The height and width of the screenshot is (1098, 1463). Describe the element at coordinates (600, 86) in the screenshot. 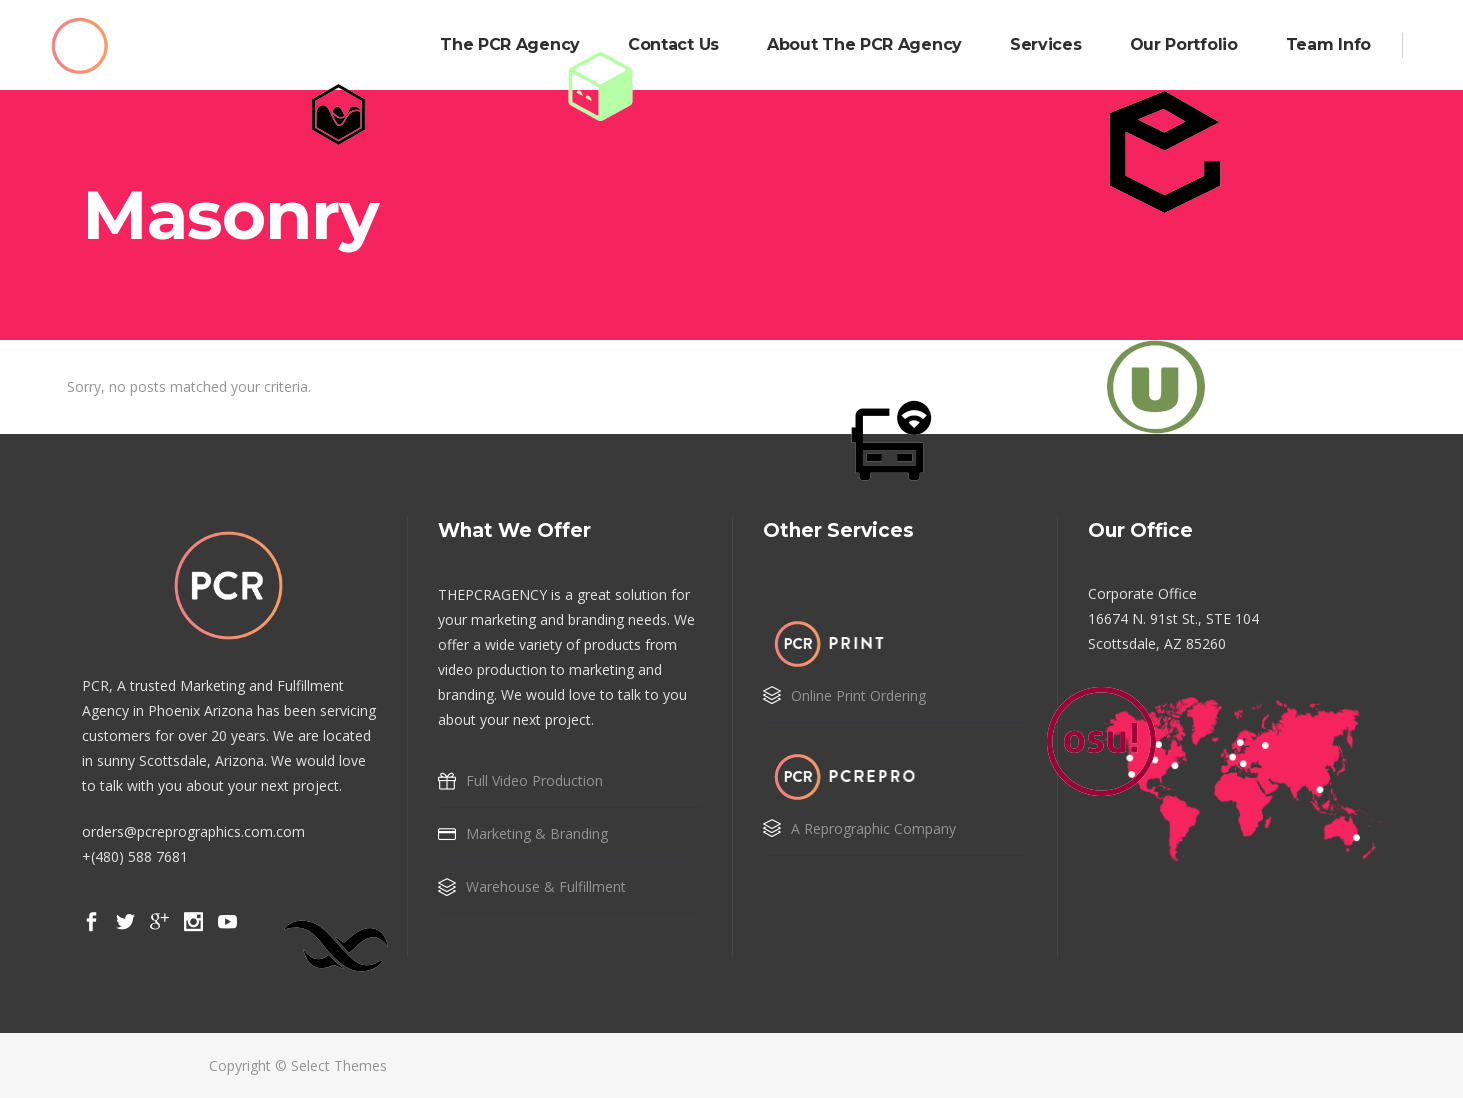

I see `opentofu infrastructure as code platform` at that location.